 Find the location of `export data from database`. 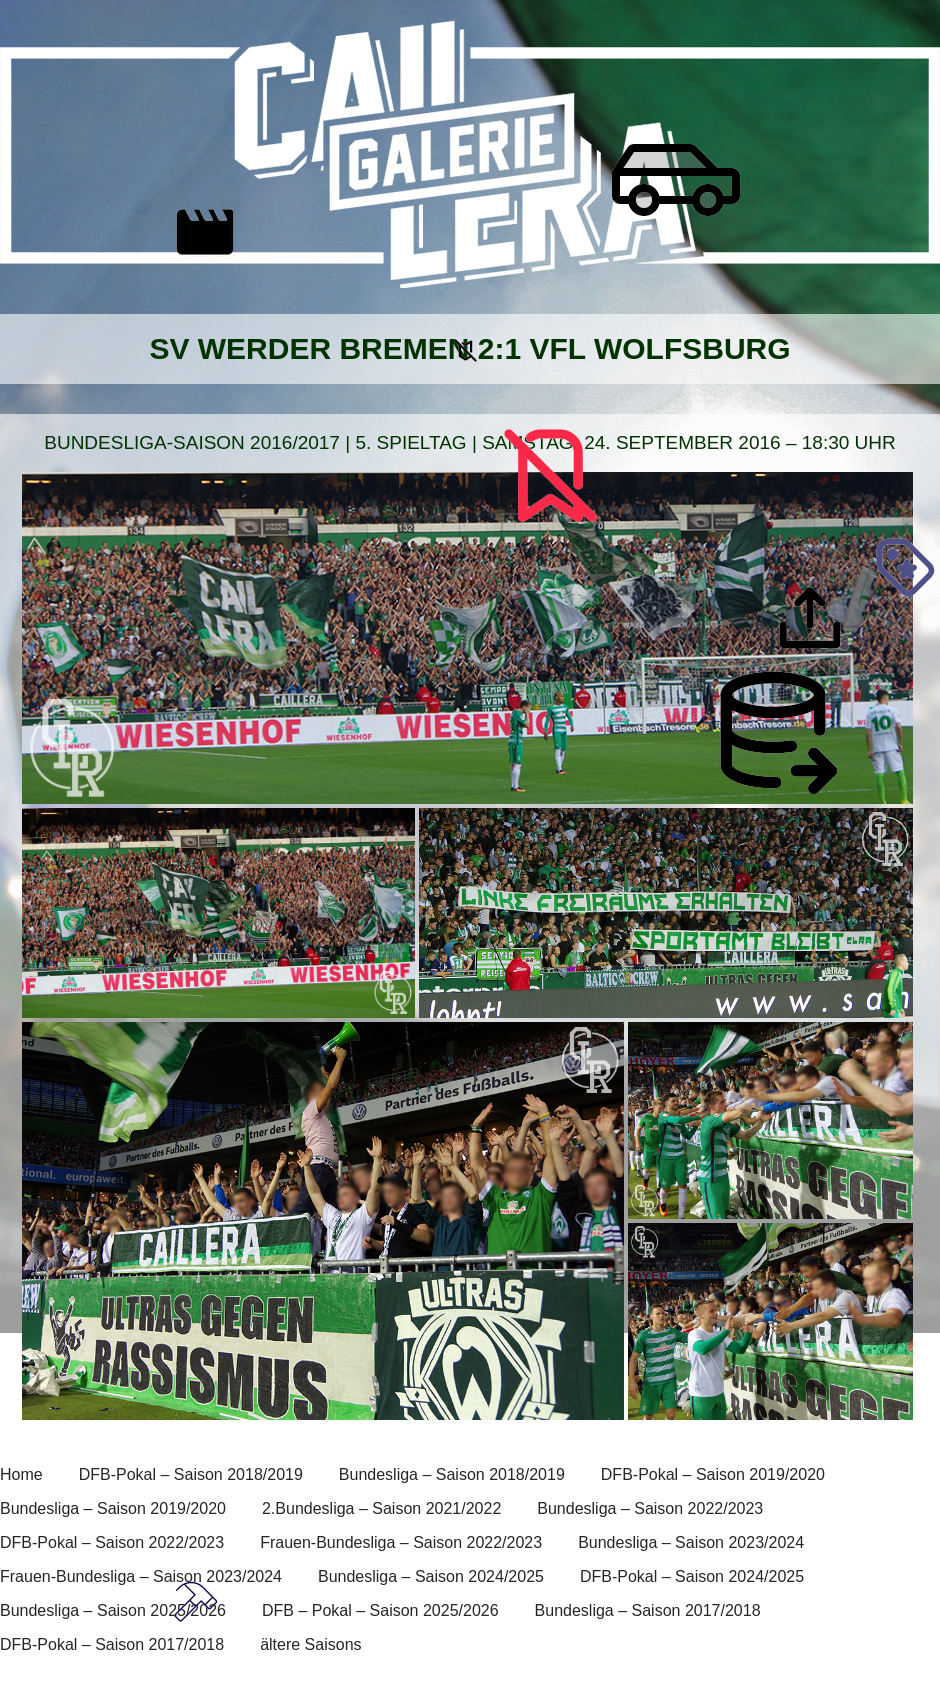

export data from database is located at coordinates (773, 730).